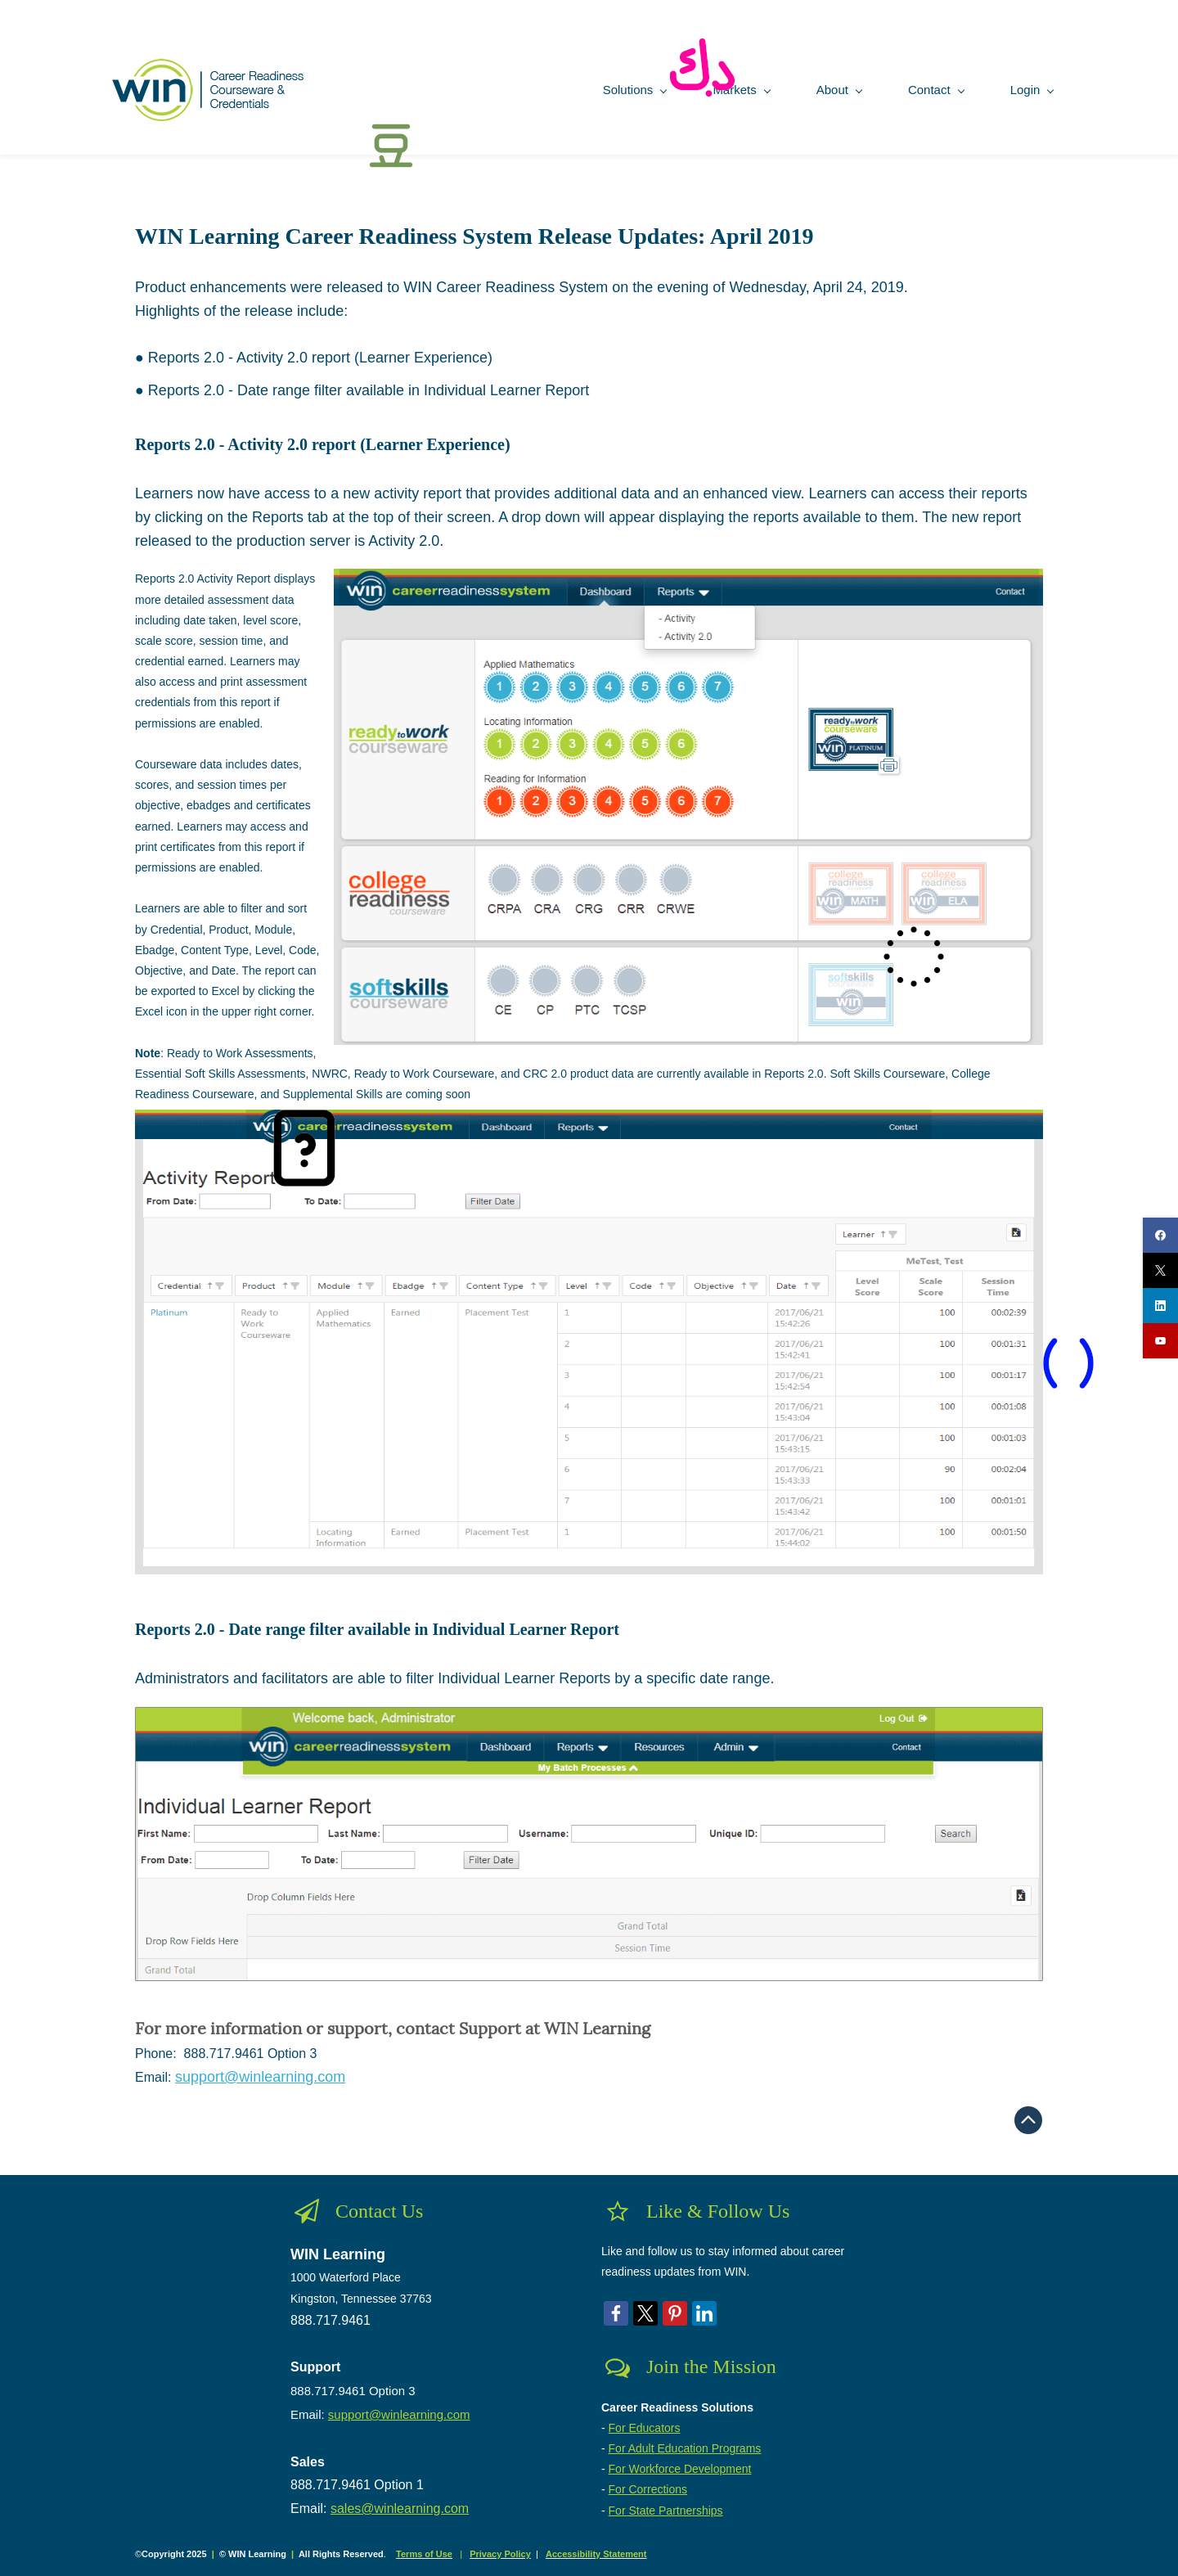  Describe the element at coordinates (914, 957) in the screenshot. I see `loading or processing in progress` at that location.